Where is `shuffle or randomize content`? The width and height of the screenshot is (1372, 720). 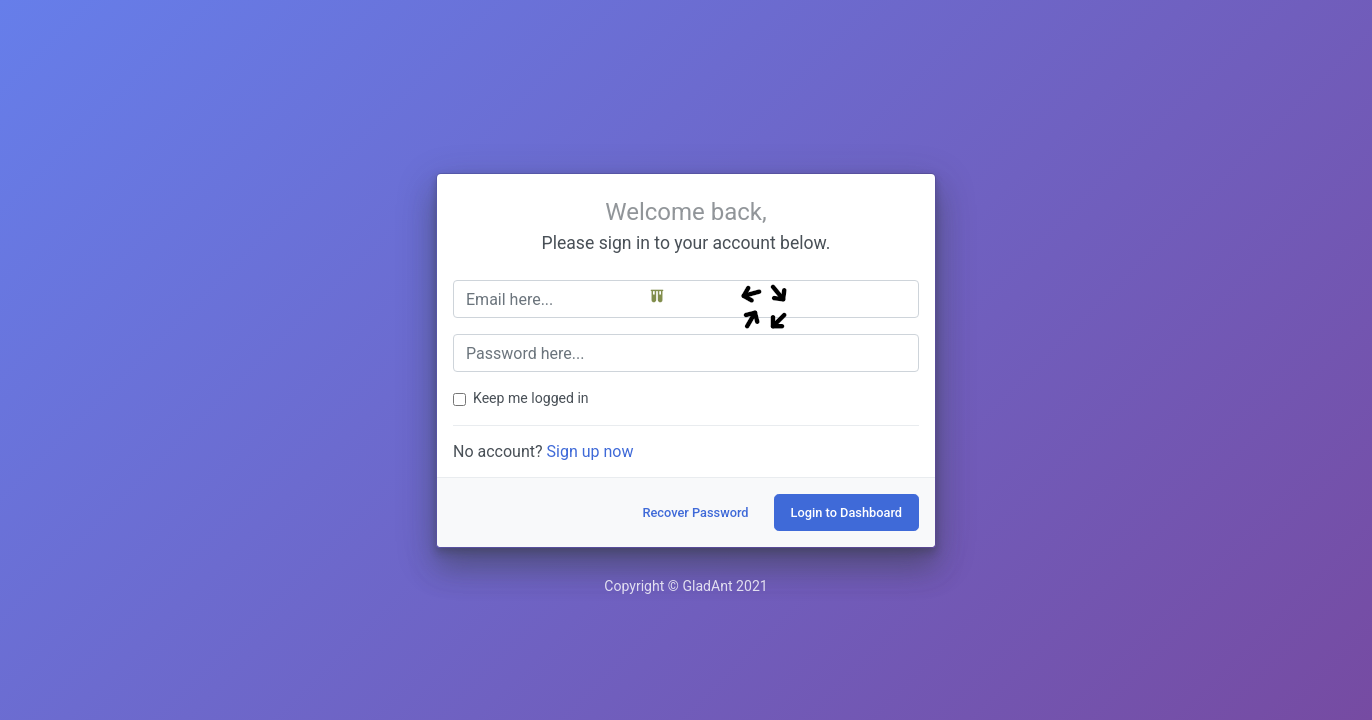
shuffle or randomize content is located at coordinates (764, 306).